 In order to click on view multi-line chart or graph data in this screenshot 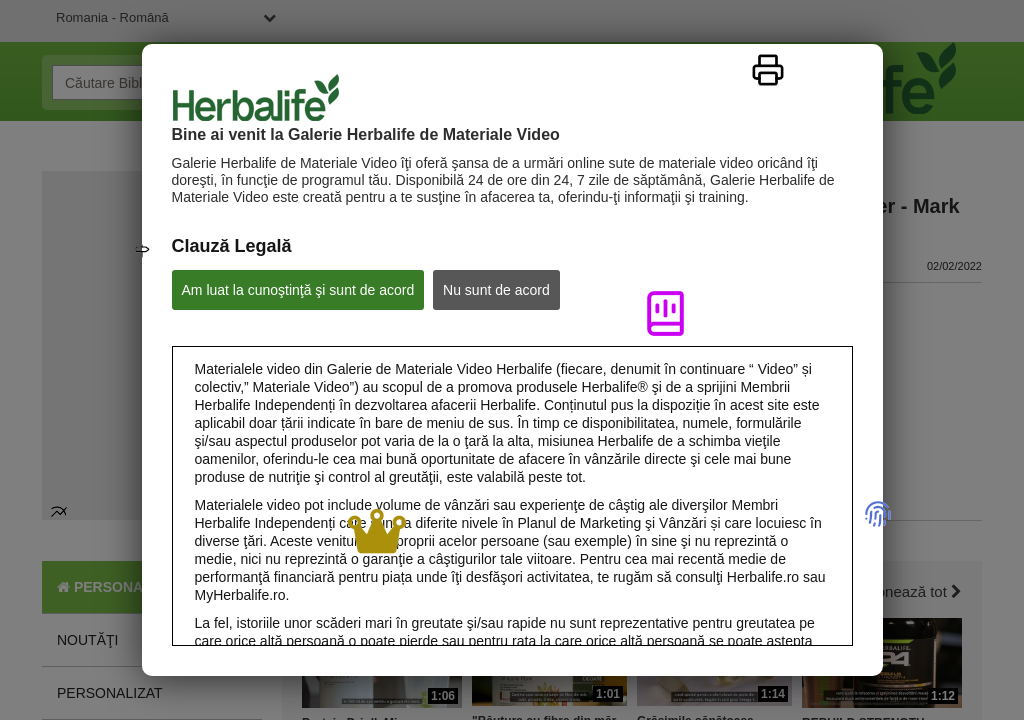, I will do `click(59, 512)`.